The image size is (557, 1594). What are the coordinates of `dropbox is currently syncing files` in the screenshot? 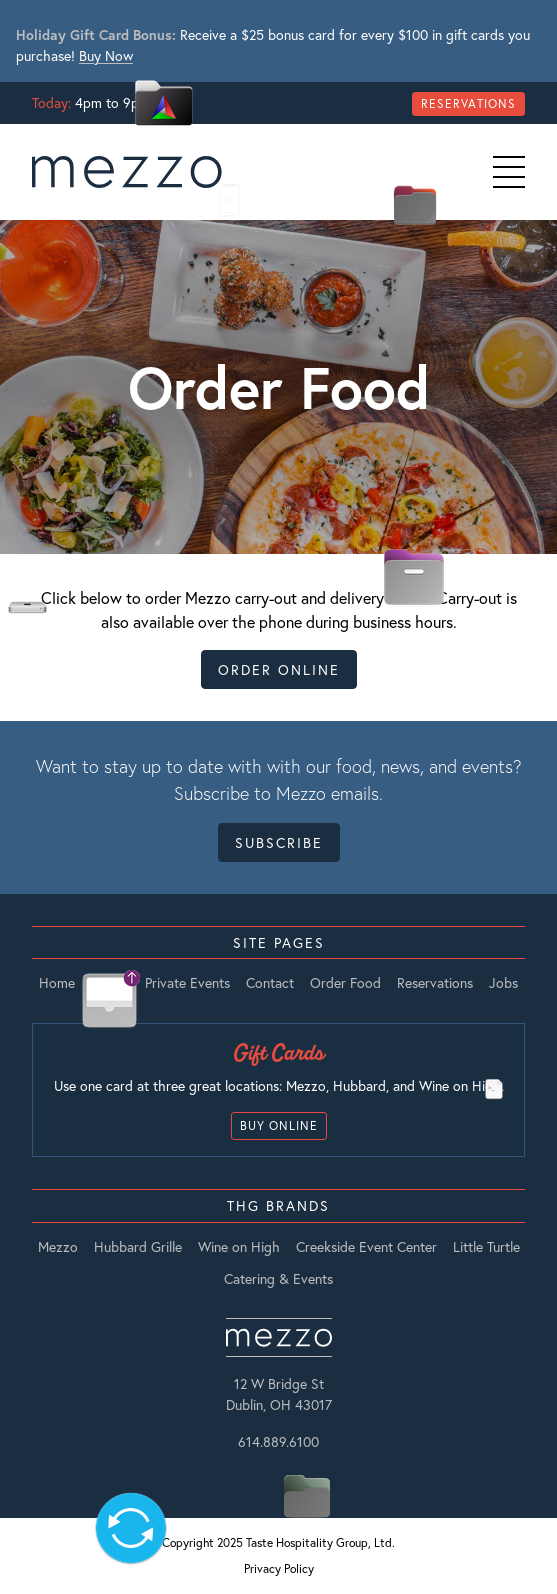 It's located at (131, 1528).